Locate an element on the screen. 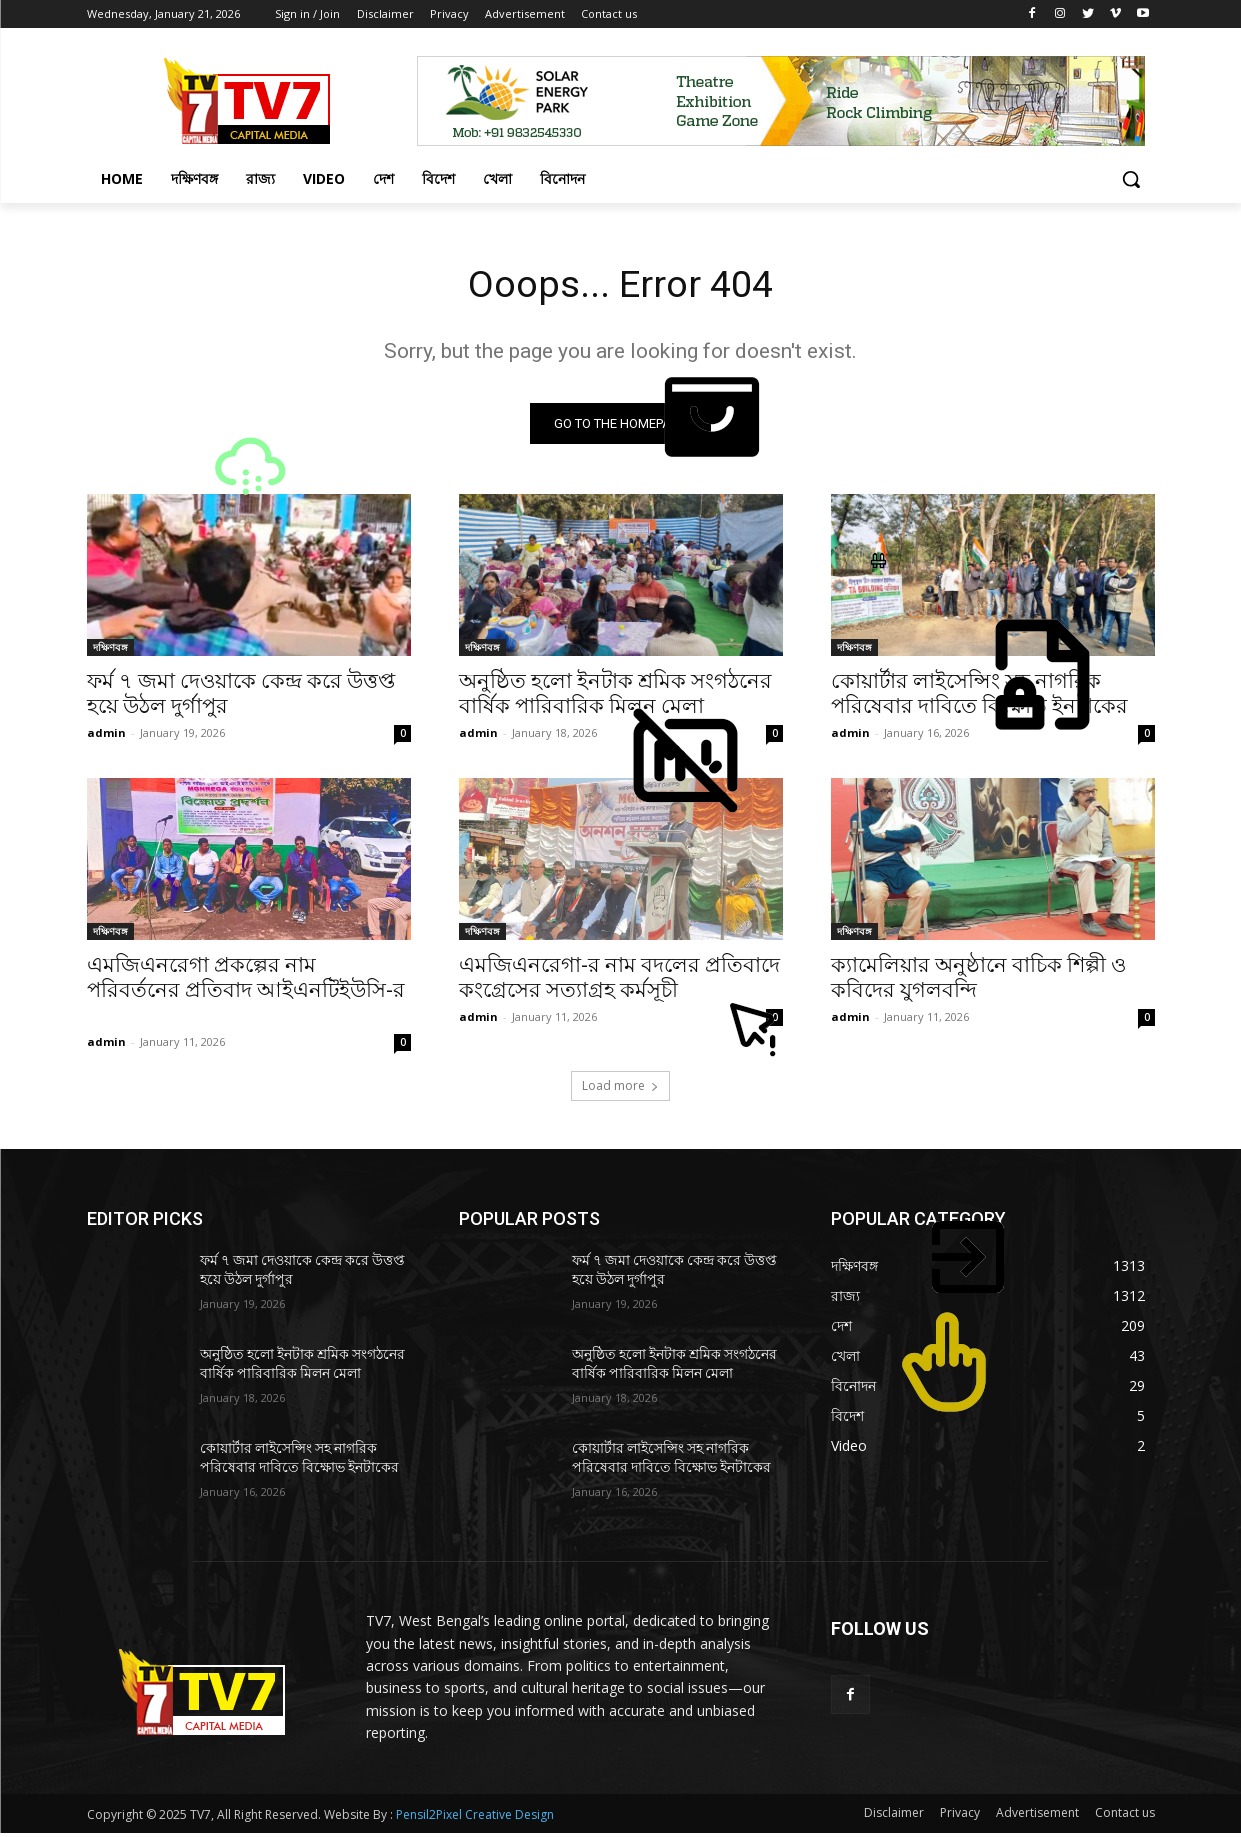  send an offensive gesture or reaction is located at coordinates (945, 1362).